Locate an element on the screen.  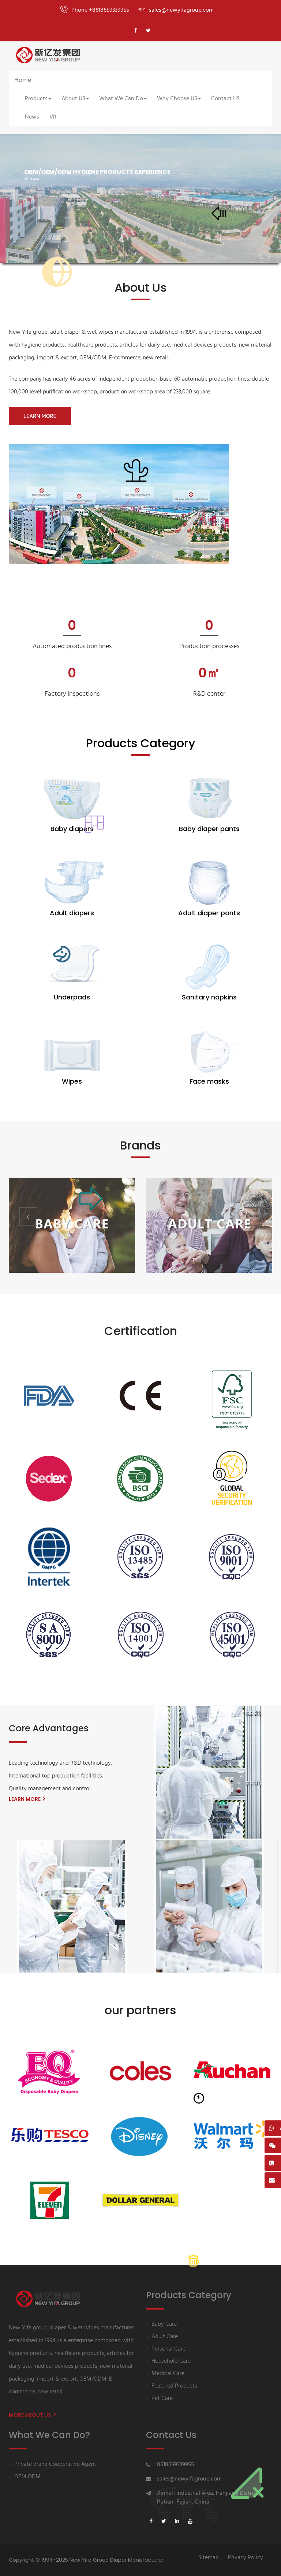
go back to the beginning is located at coordinates (219, 213).